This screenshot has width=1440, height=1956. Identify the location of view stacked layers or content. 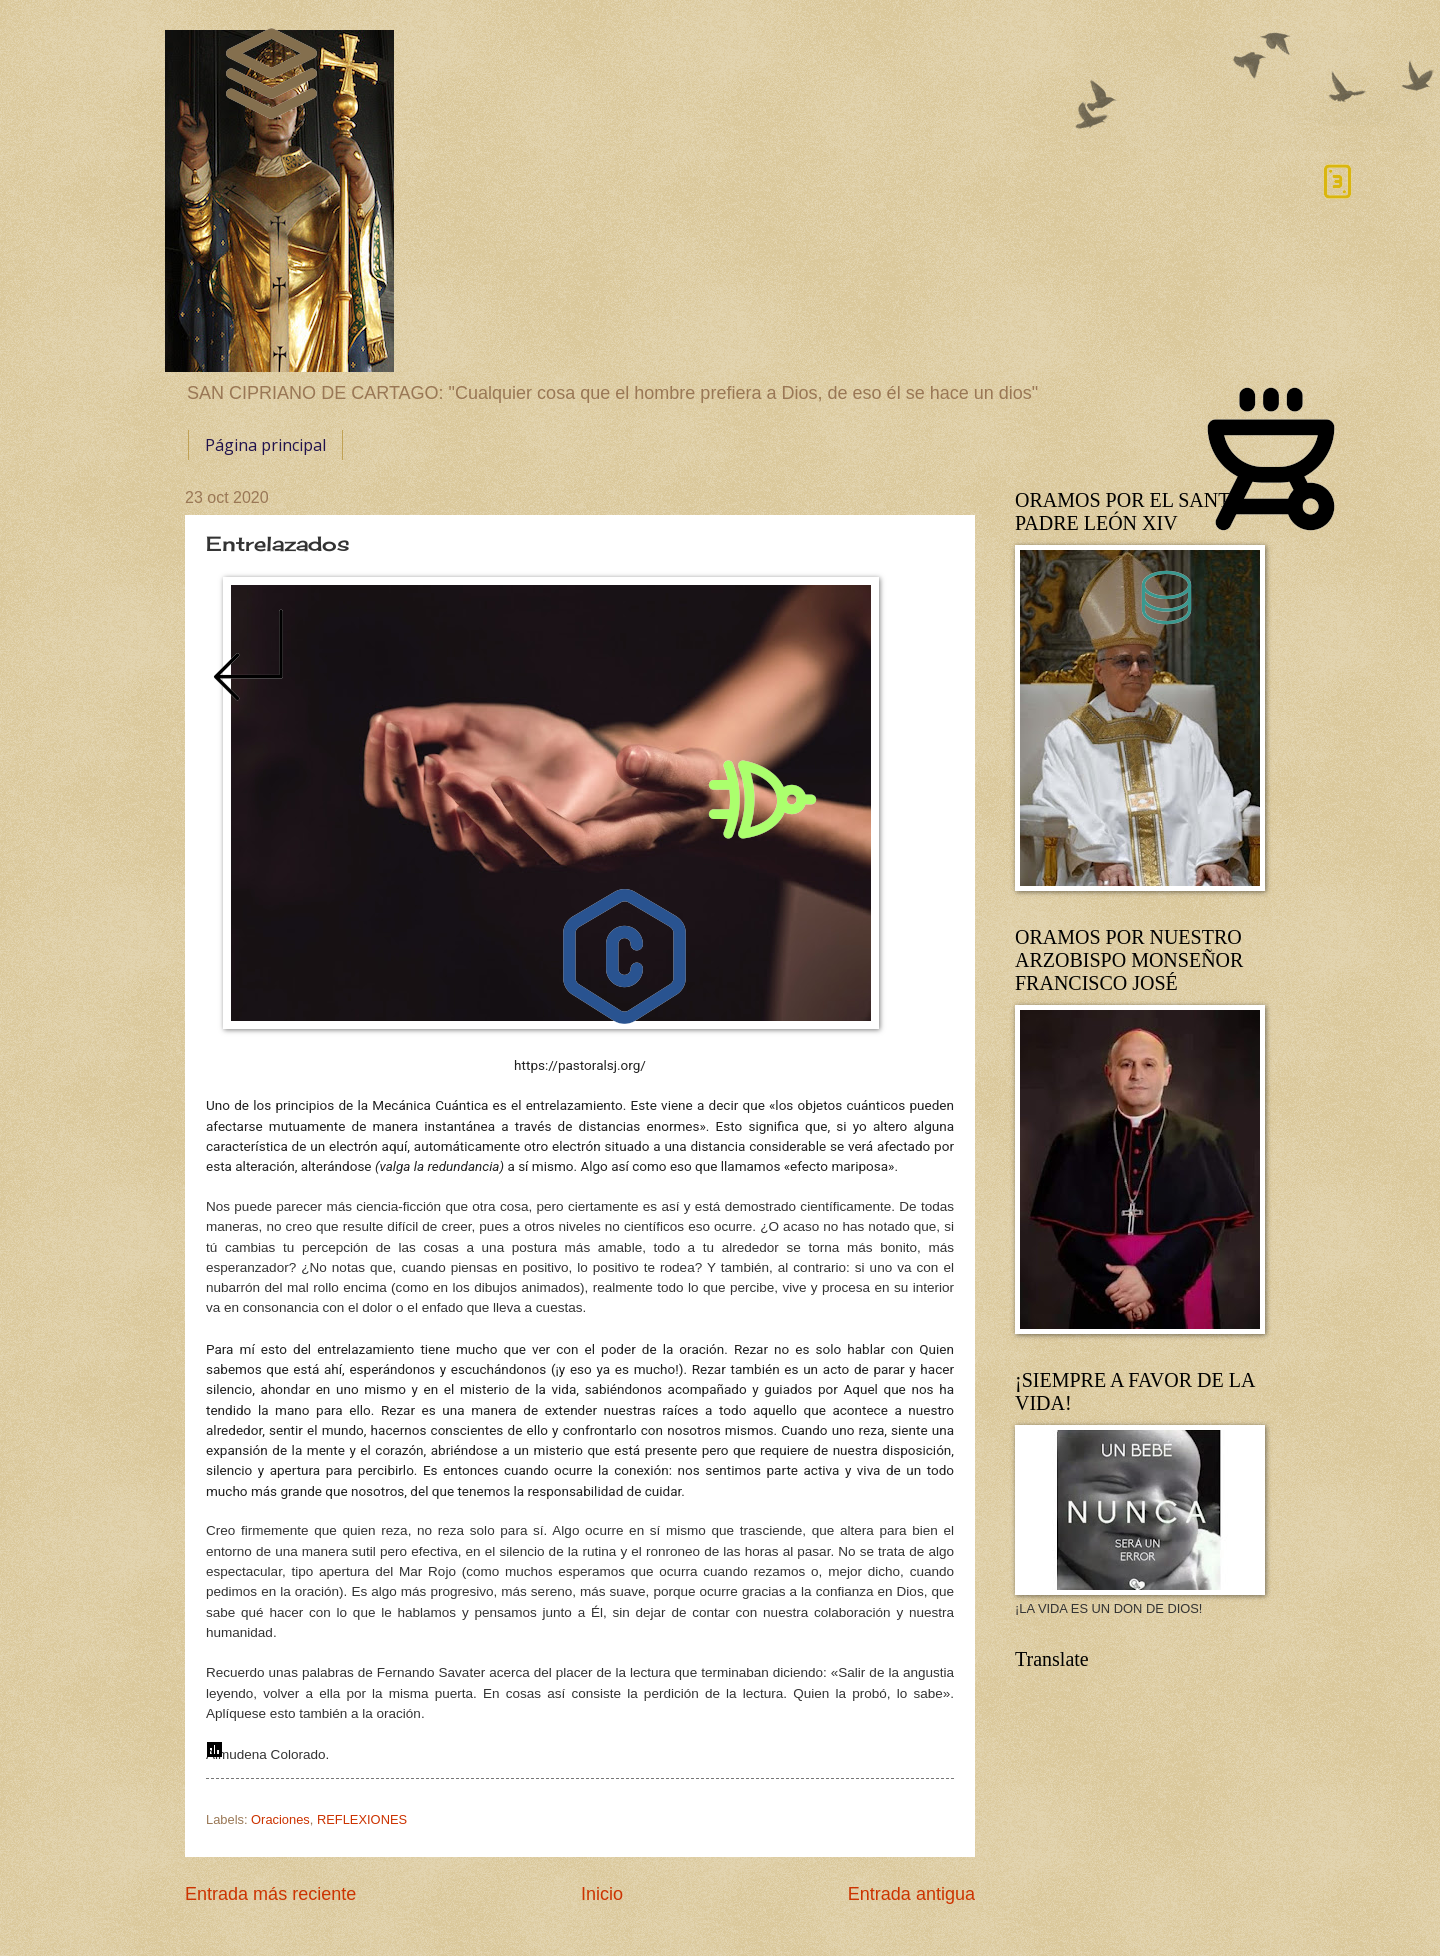
(271, 73).